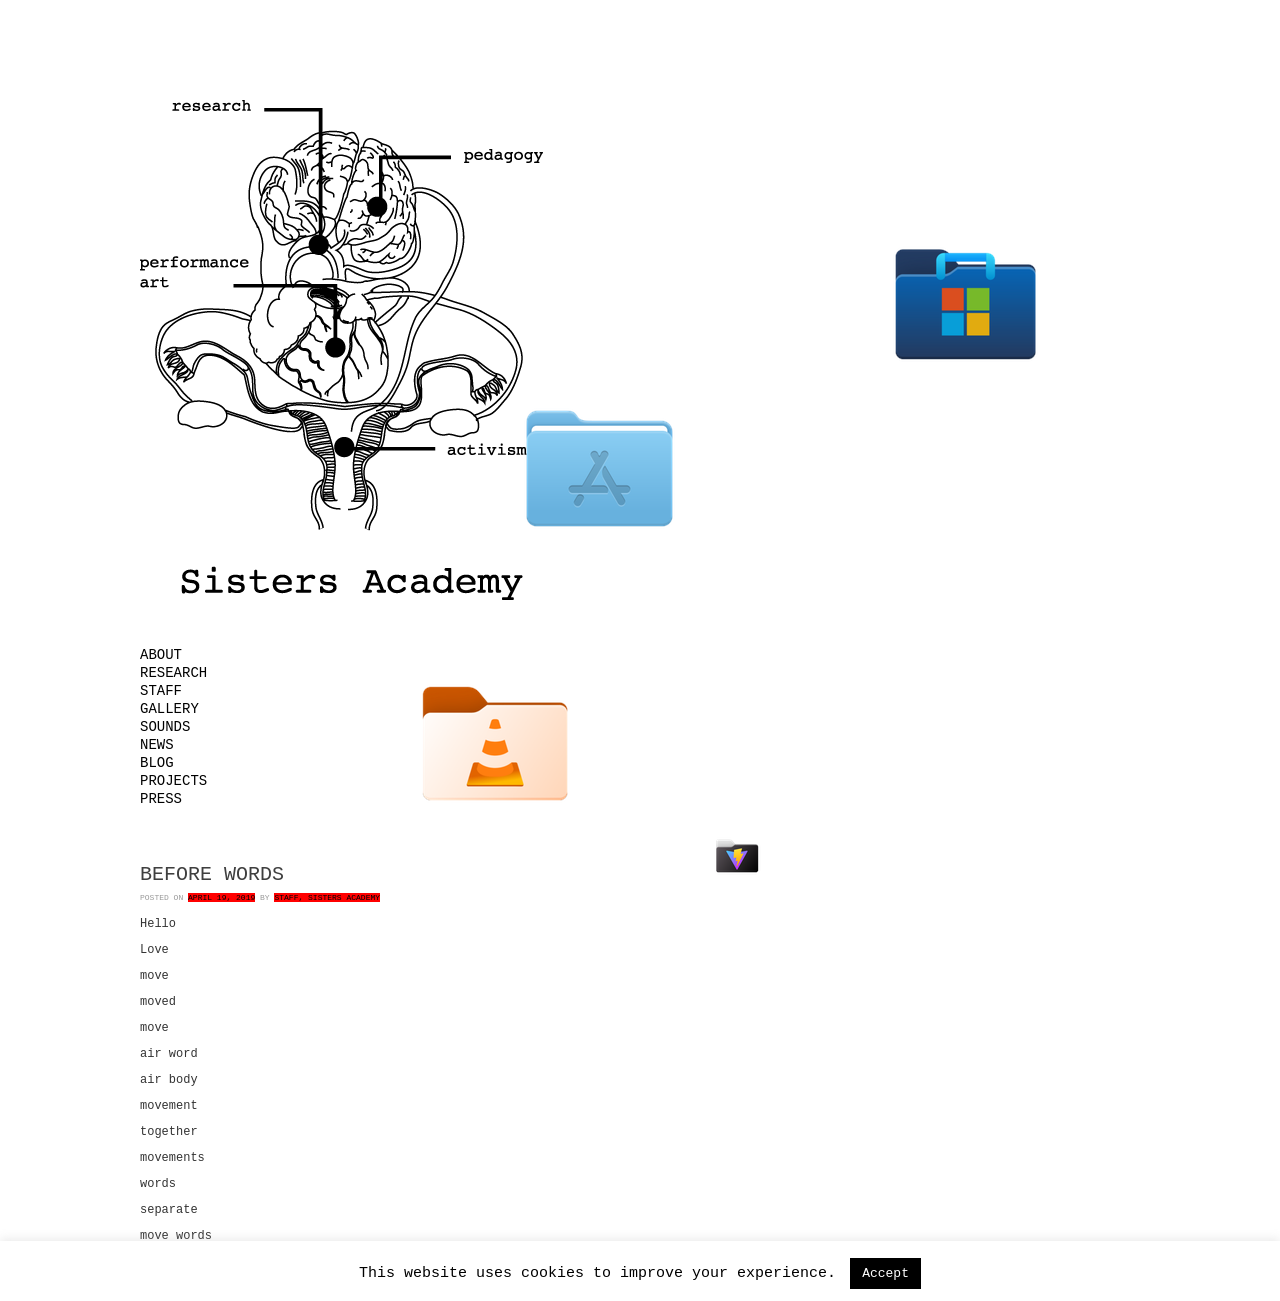  Describe the element at coordinates (965, 308) in the screenshot. I see `open microsoft store downloads folder` at that location.